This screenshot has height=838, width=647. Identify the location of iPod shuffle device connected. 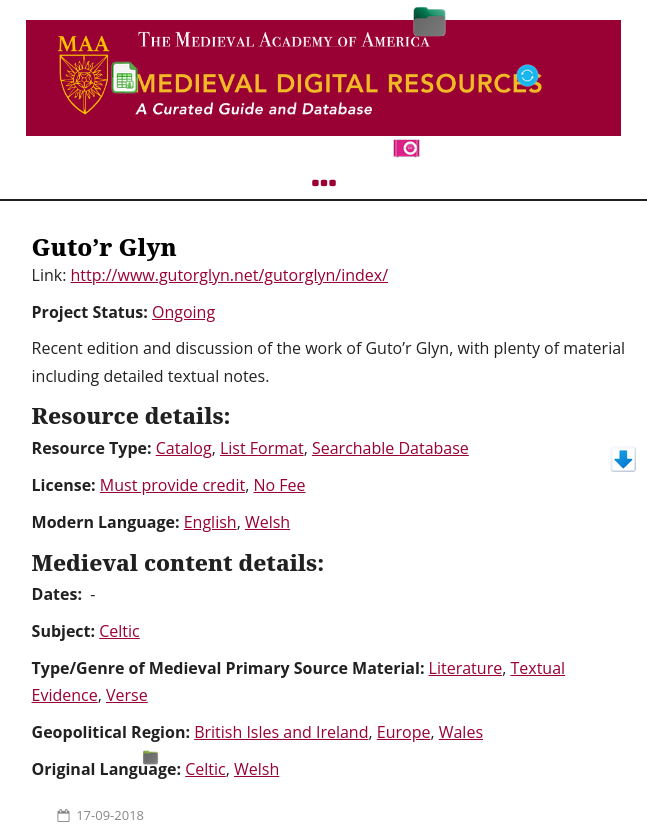
(406, 143).